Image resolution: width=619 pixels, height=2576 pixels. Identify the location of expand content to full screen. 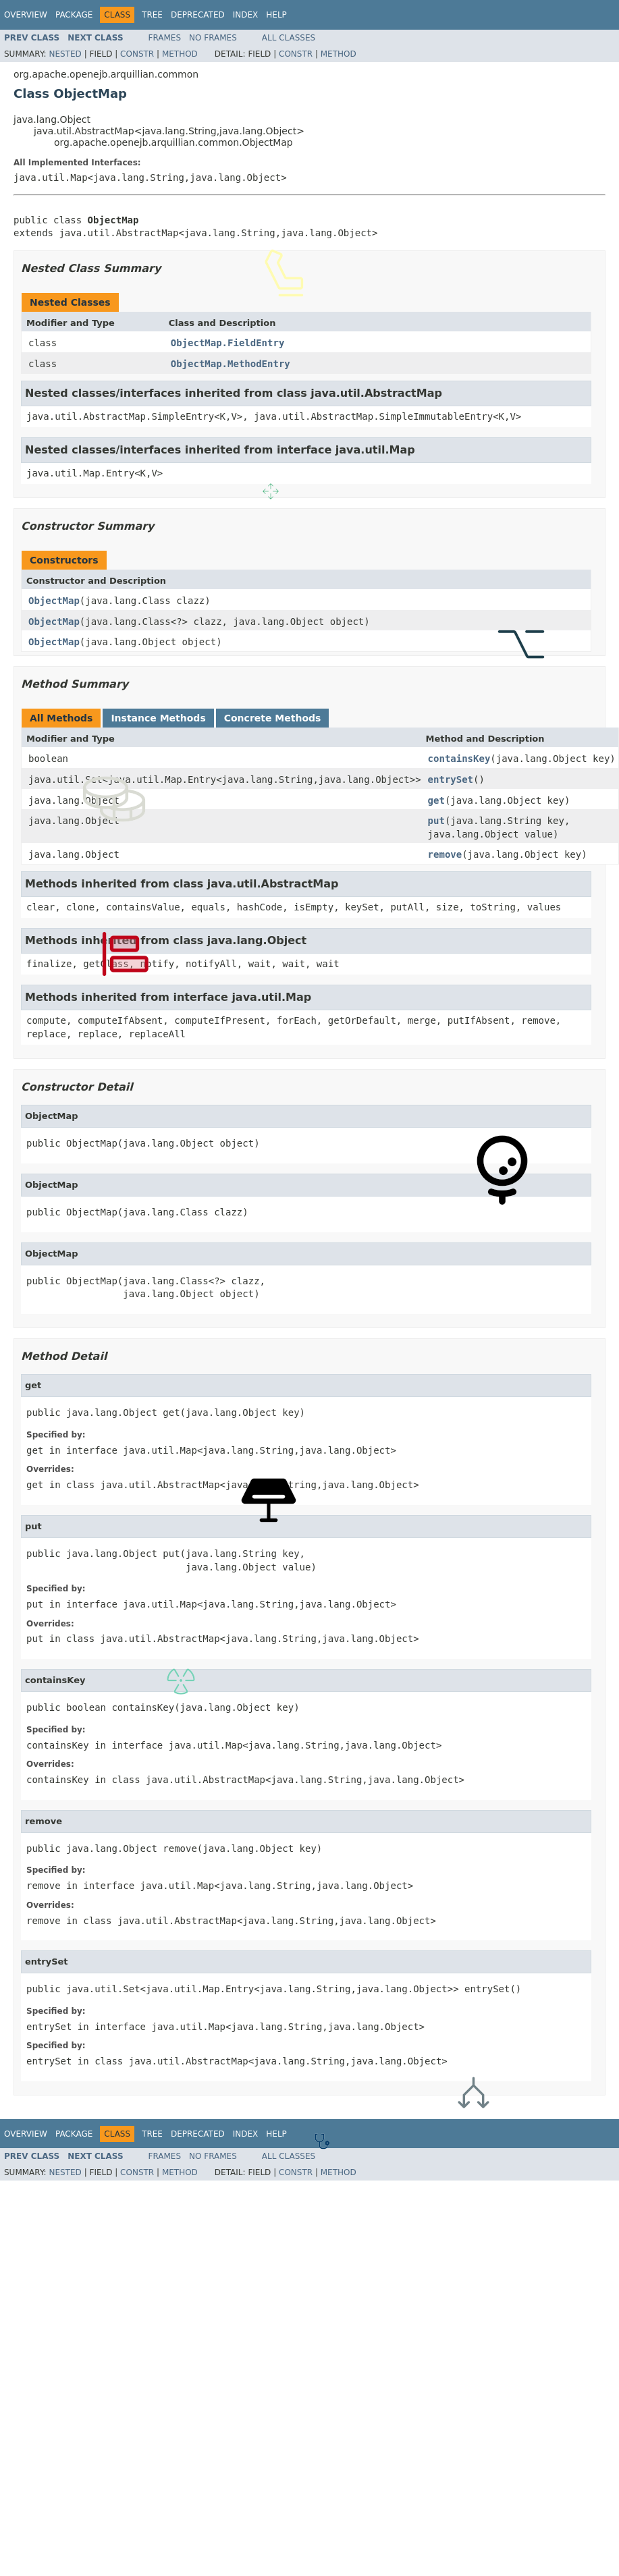
(271, 491).